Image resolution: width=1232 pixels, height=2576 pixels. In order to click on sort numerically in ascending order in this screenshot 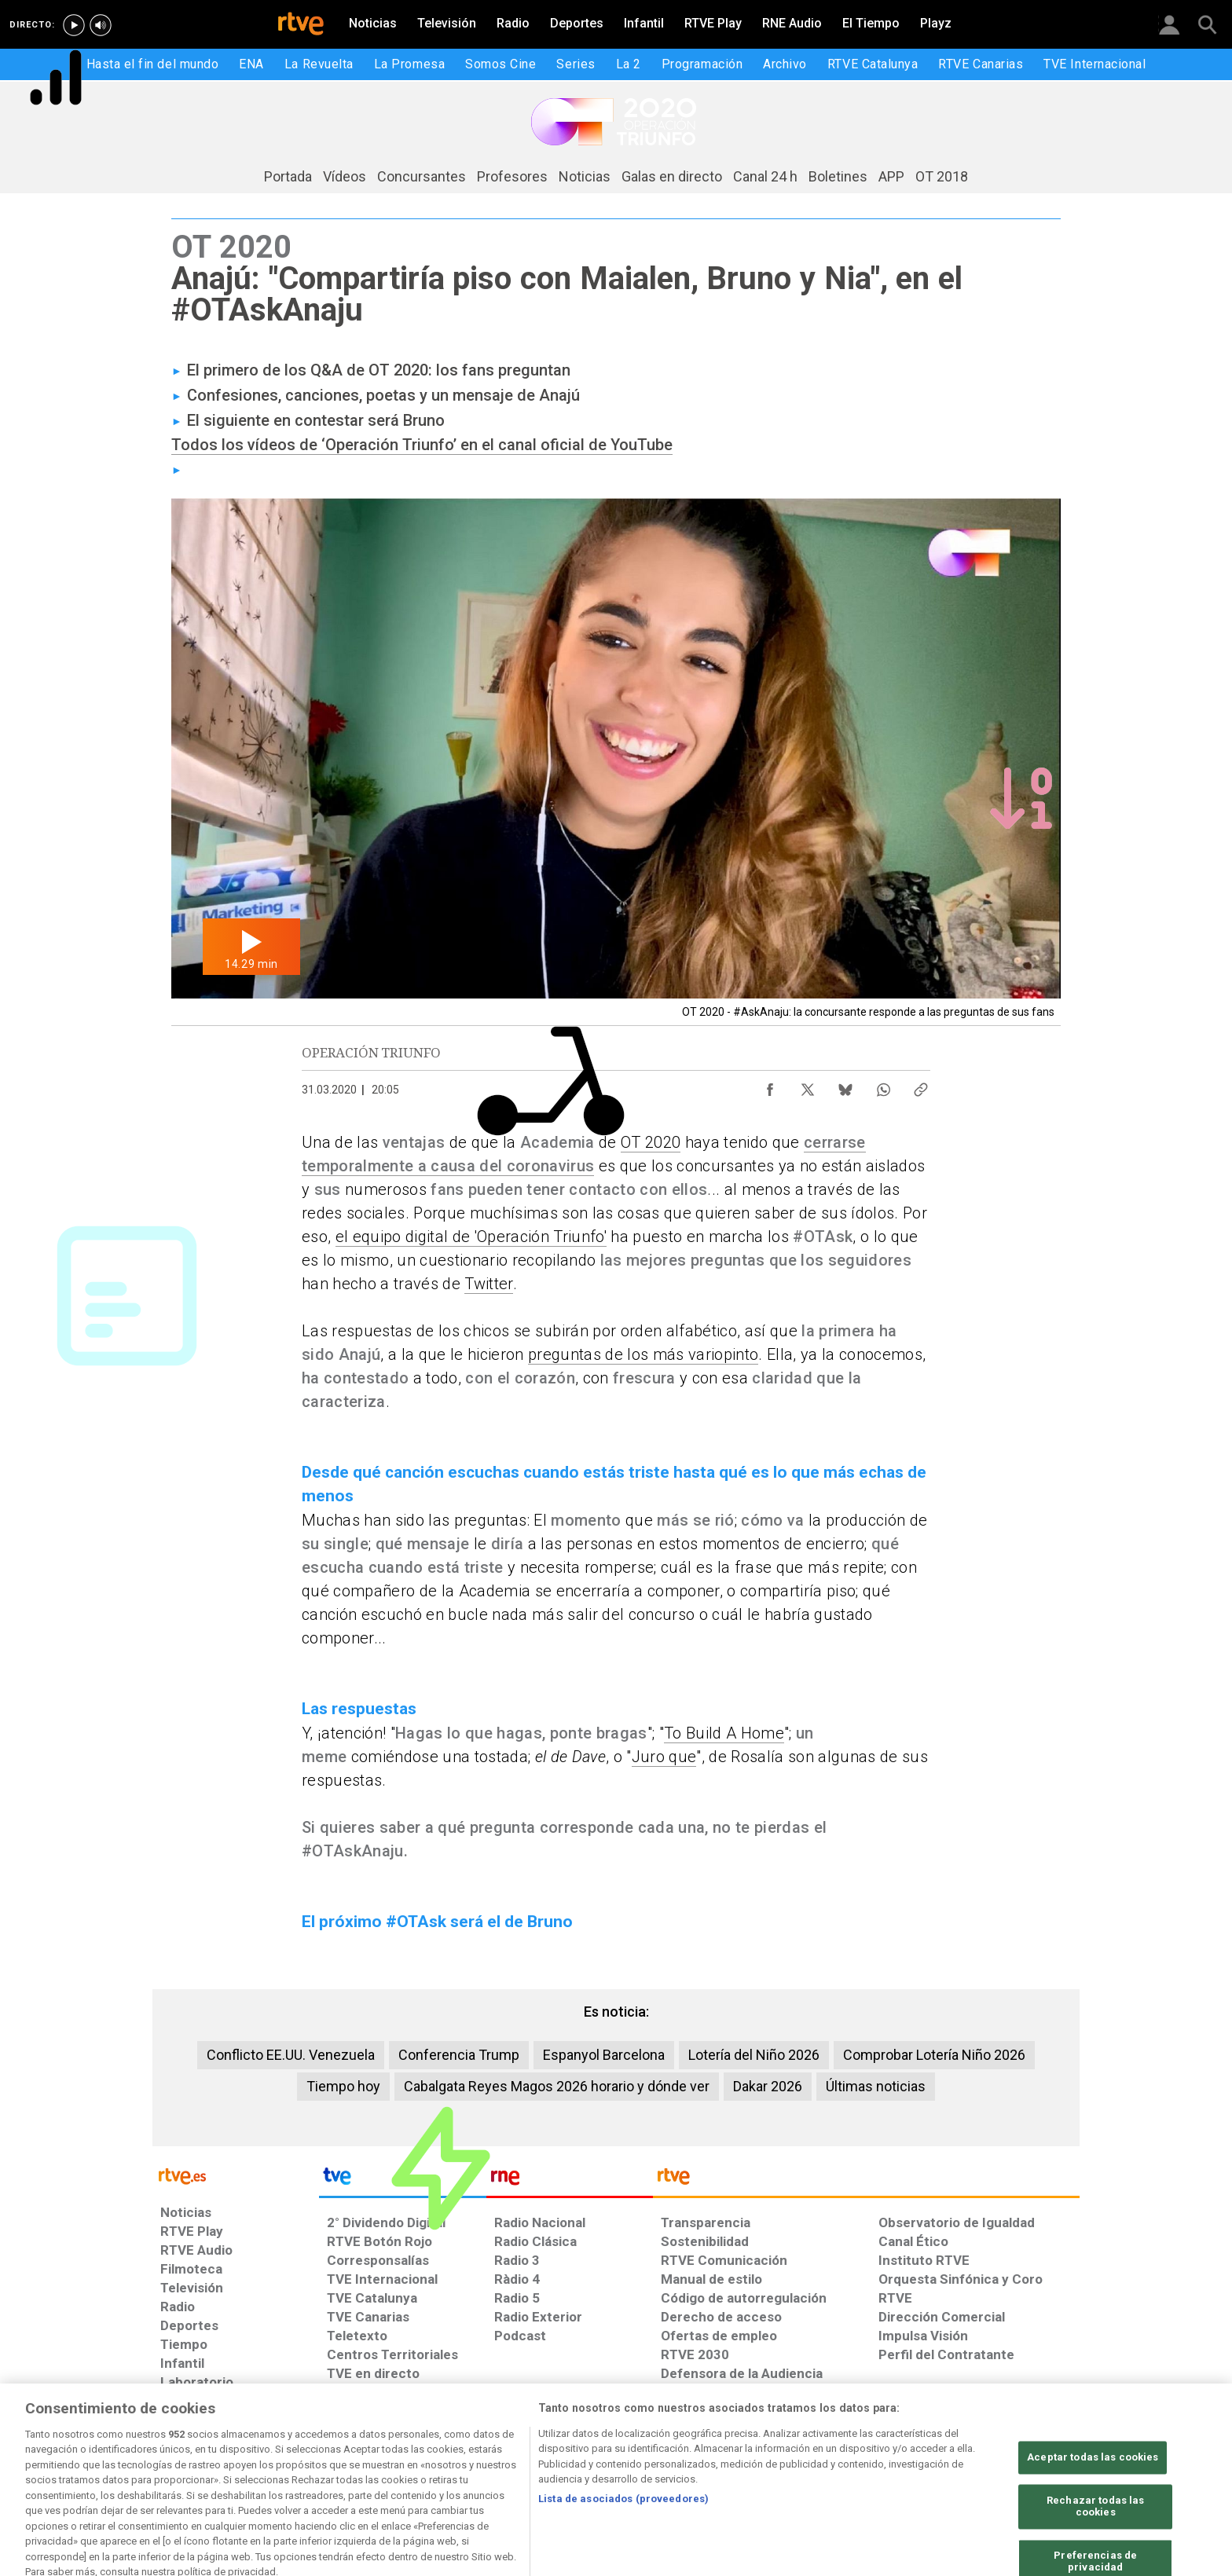, I will do `click(1025, 798)`.